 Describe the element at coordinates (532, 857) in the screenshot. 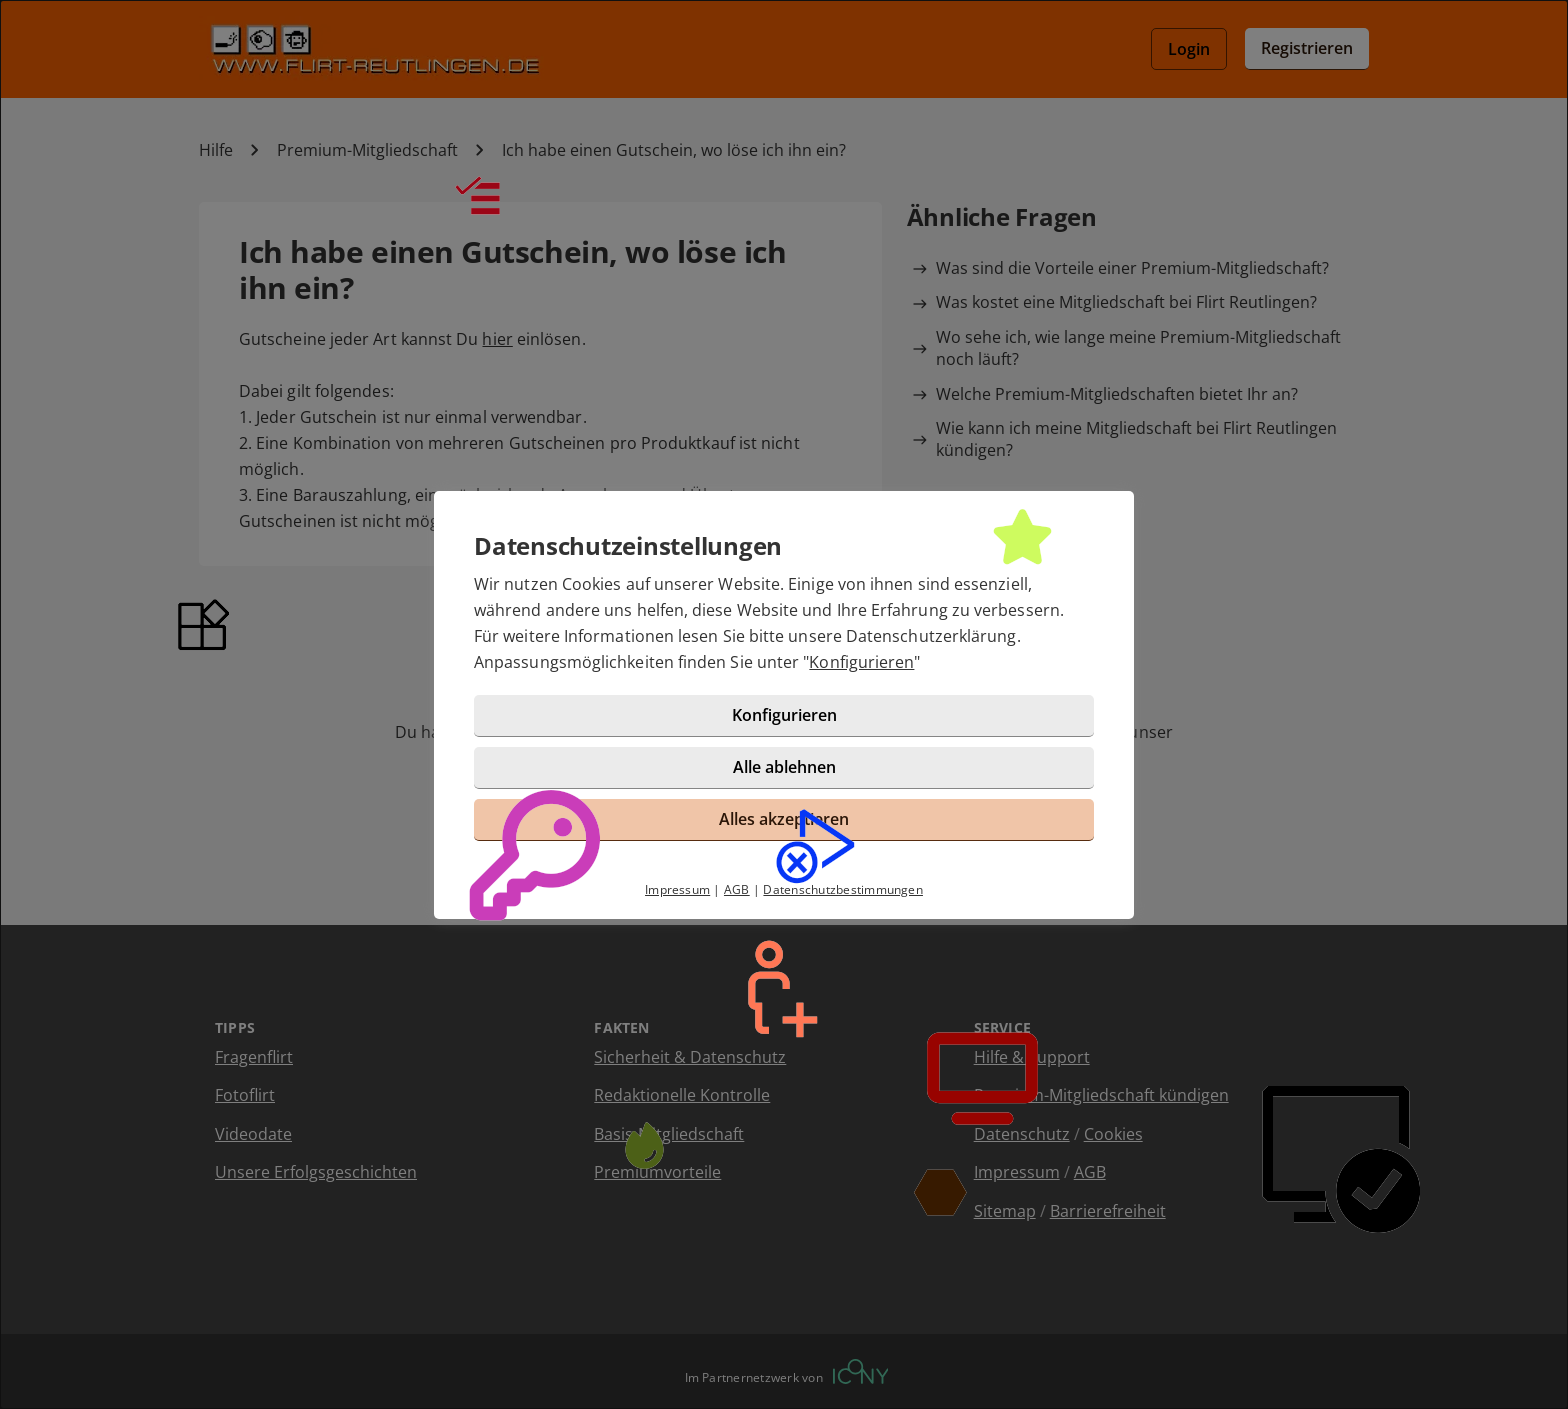

I see `access security or password settings` at that location.